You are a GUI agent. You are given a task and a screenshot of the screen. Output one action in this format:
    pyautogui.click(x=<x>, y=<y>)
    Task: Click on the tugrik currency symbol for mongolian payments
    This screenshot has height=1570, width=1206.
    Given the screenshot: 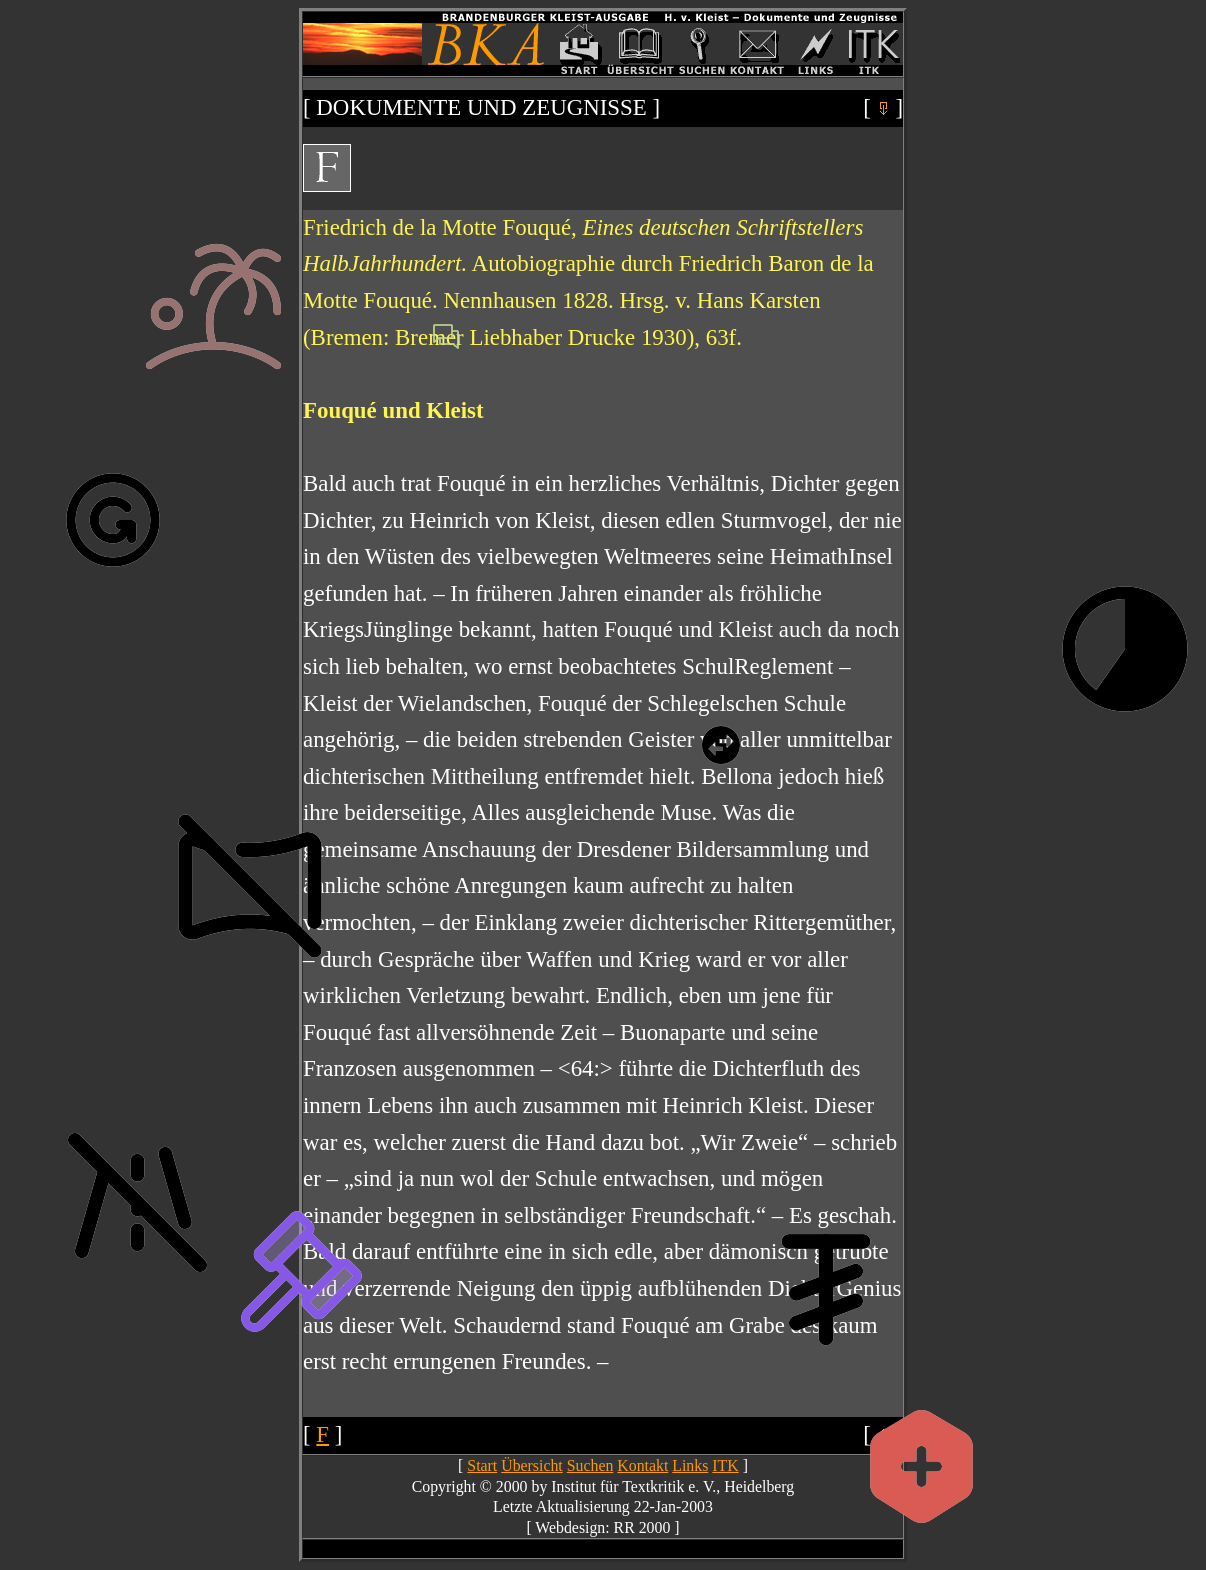 What is the action you would take?
    pyautogui.click(x=826, y=1286)
    